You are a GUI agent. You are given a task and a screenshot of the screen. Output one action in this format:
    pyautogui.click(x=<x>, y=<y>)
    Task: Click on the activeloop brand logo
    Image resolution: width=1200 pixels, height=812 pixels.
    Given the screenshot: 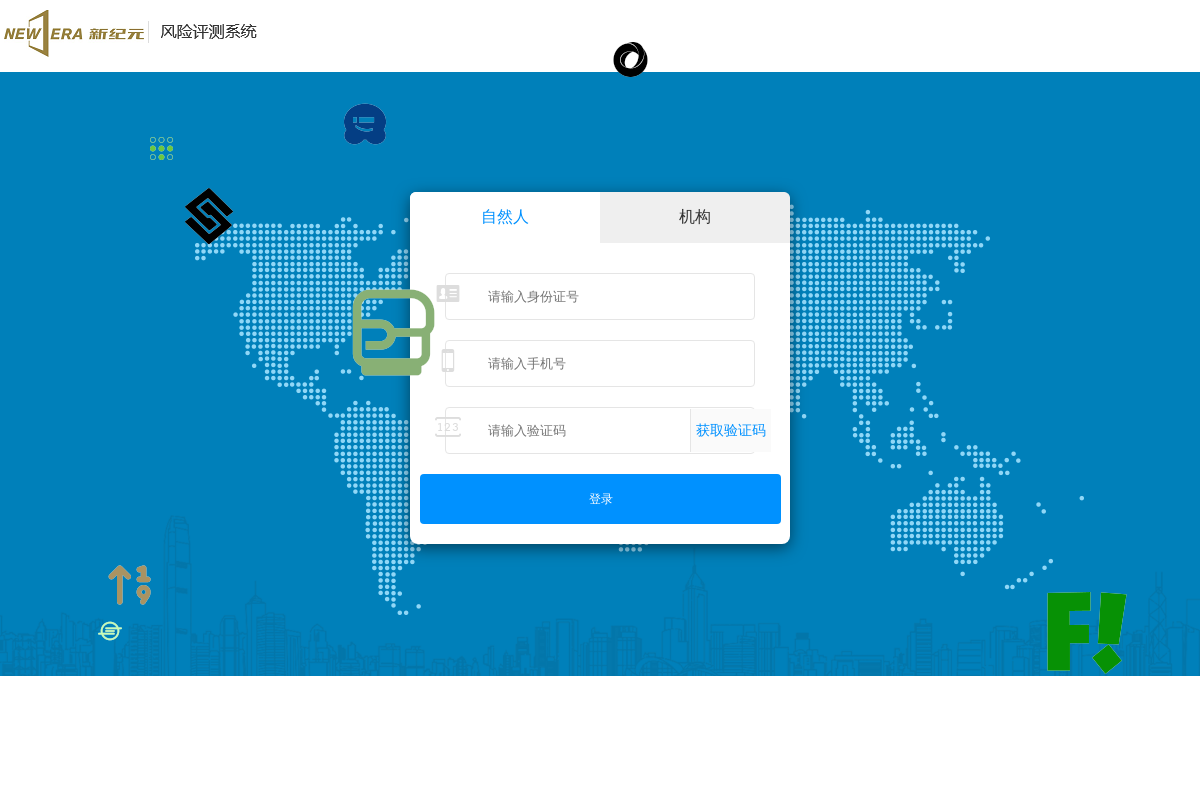 What is the action you would take?
    pyautogui.click(x=630, y=59)
    